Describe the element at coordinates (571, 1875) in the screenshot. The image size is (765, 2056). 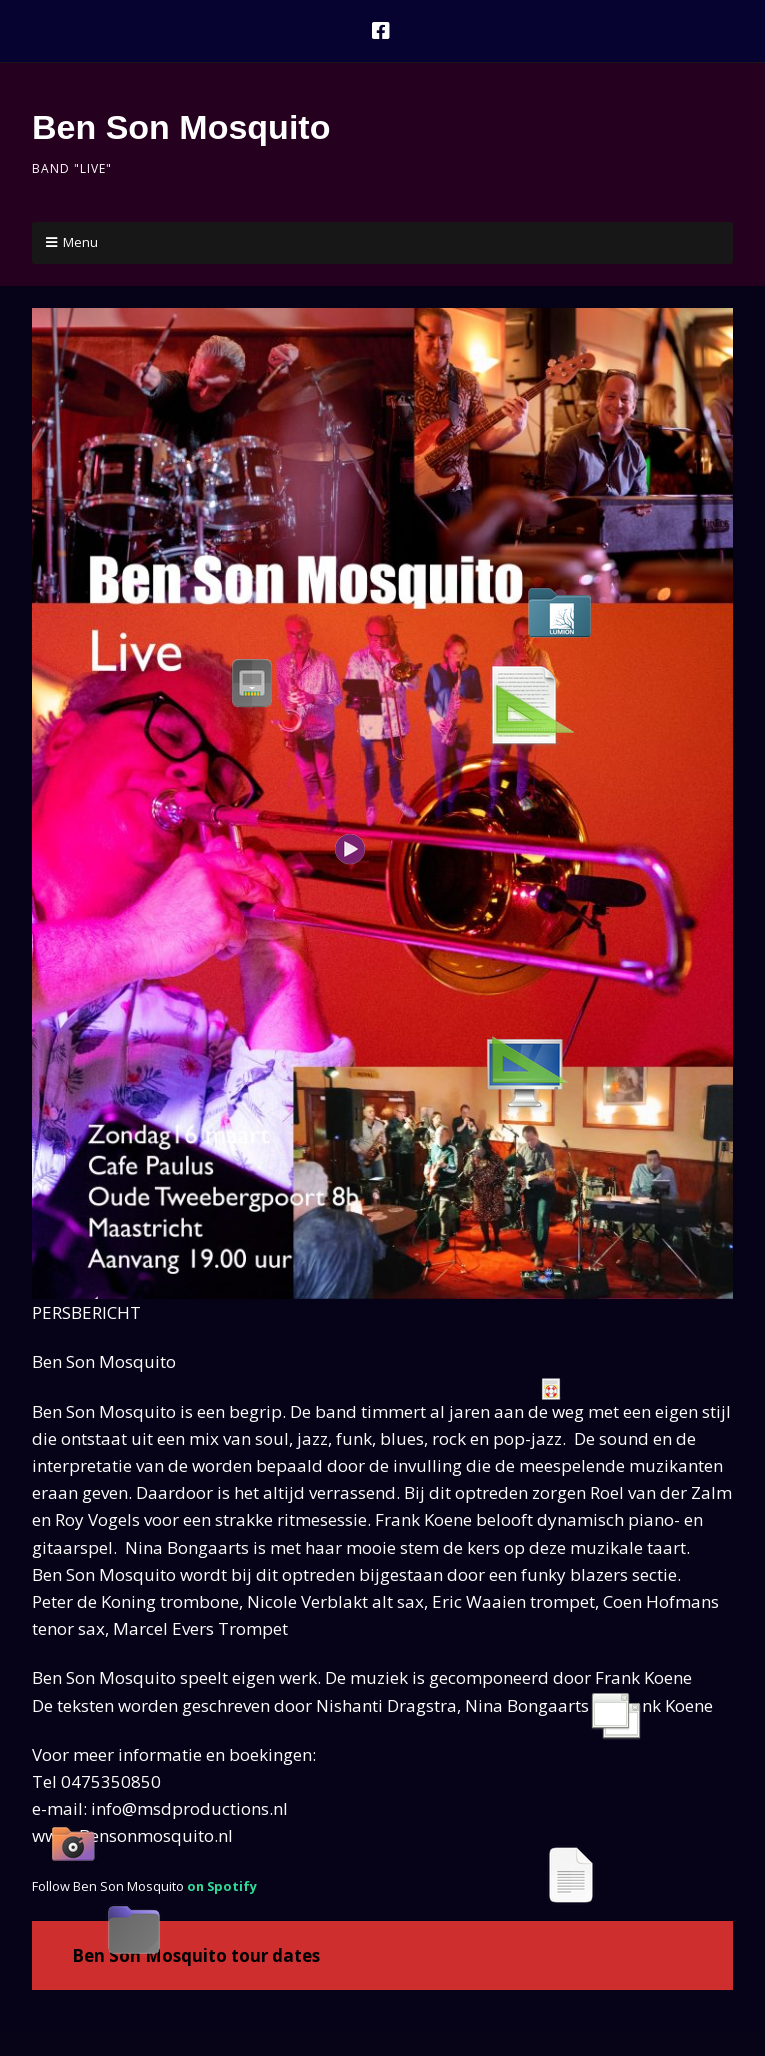
I see `open a plain text file` at that location.